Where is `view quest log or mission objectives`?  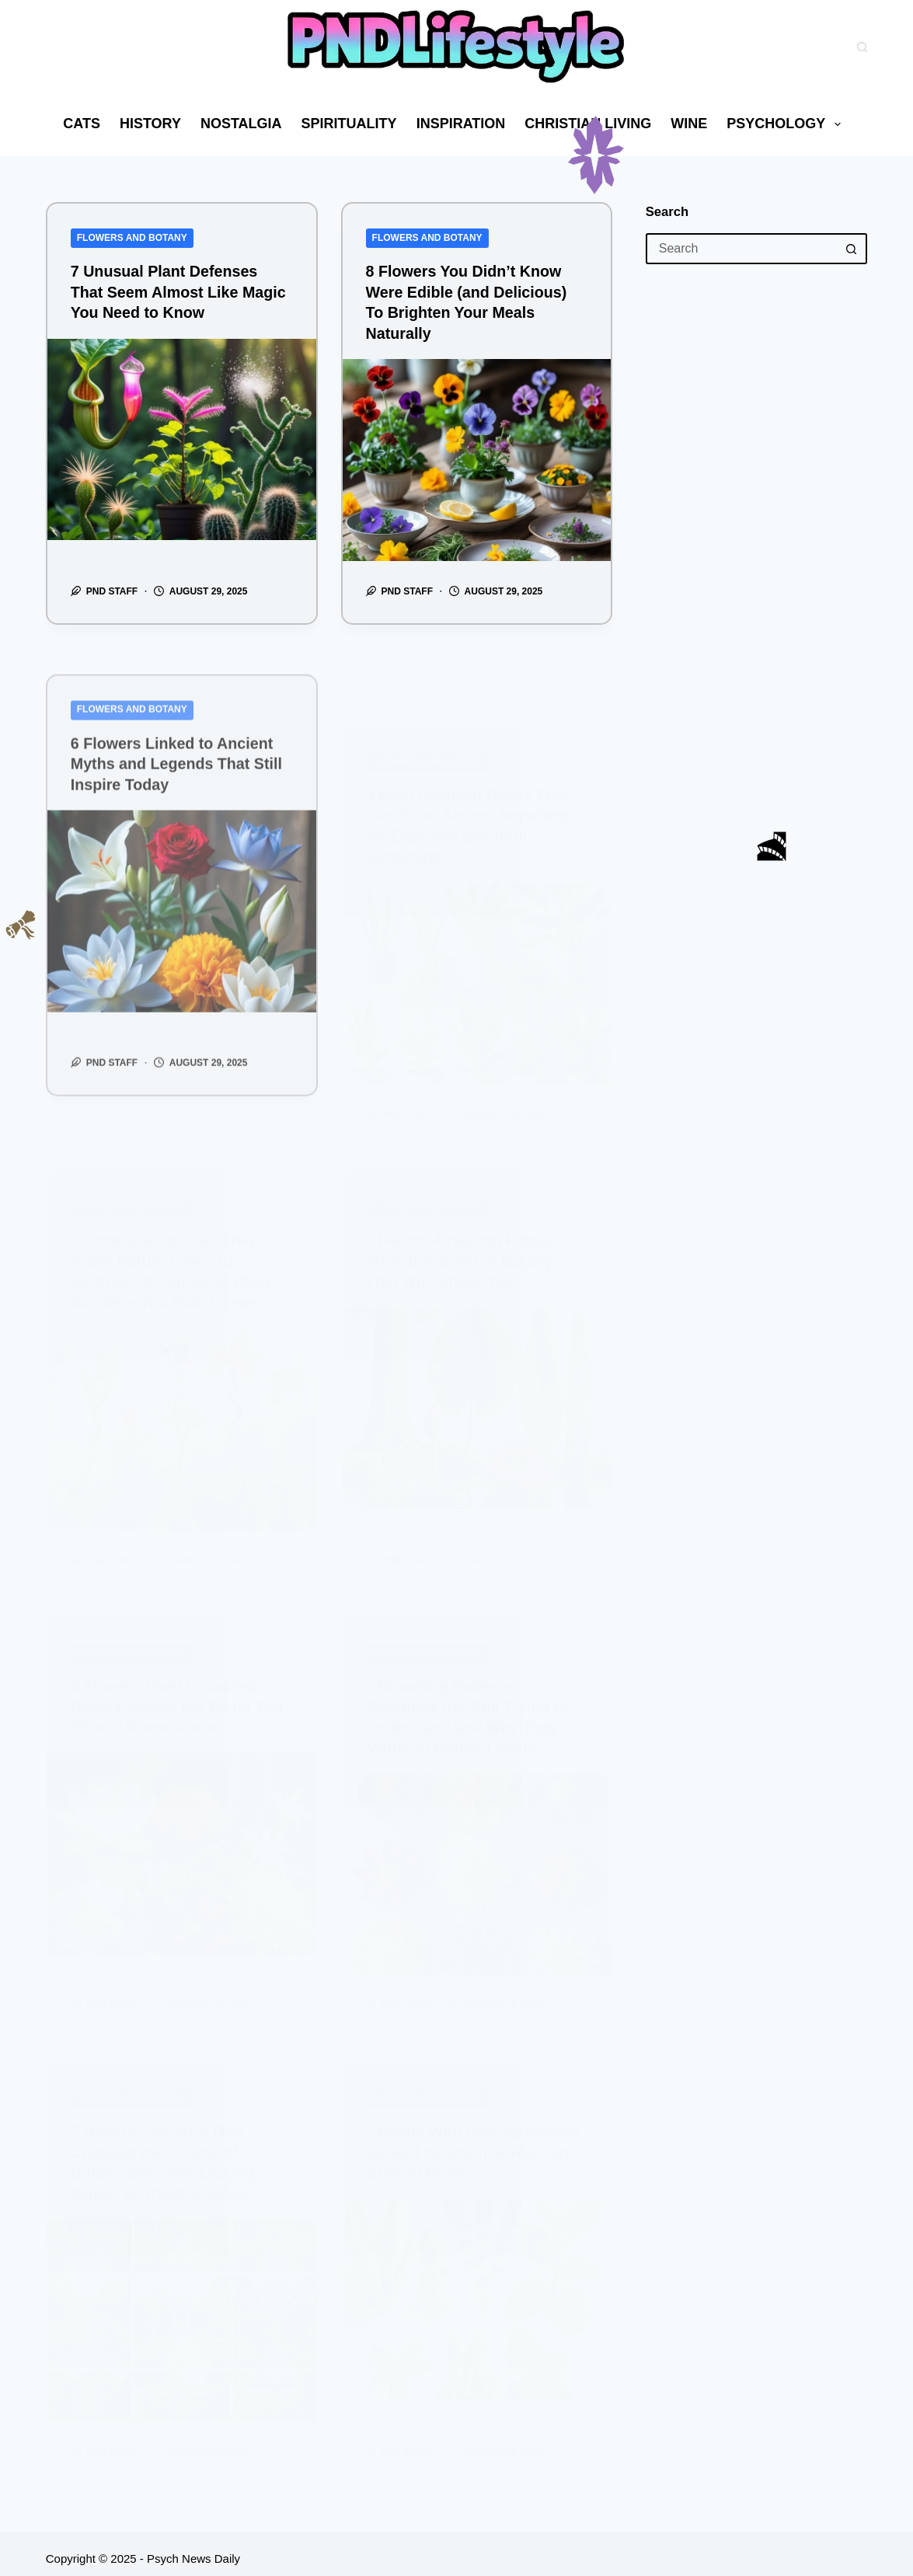
view quest log or mission objectives is located at coordinates (20, 925).